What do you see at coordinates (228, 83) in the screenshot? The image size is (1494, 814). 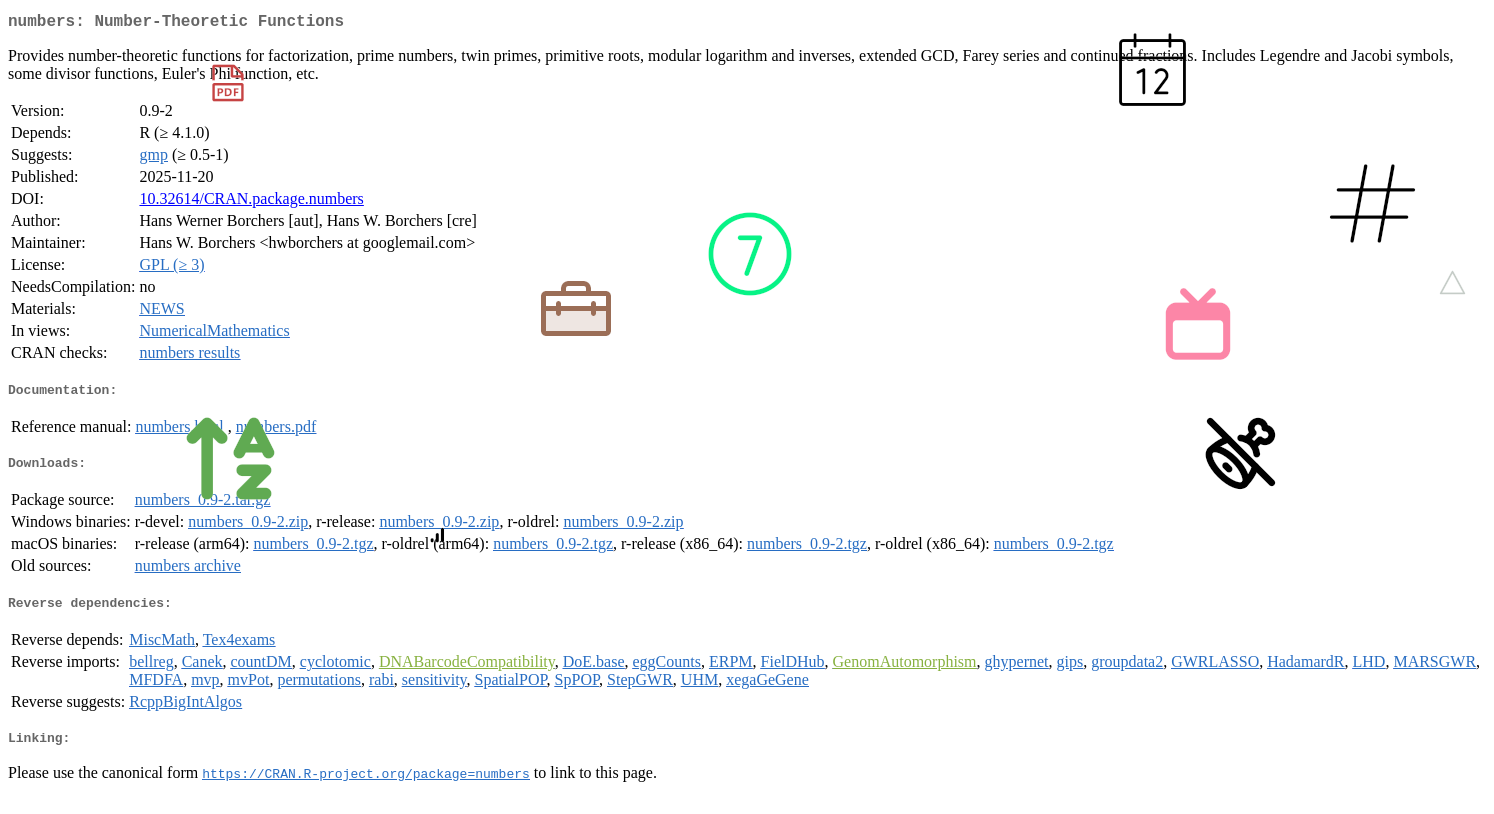 I see `open a PDF document` at bounding box center [228, 83].